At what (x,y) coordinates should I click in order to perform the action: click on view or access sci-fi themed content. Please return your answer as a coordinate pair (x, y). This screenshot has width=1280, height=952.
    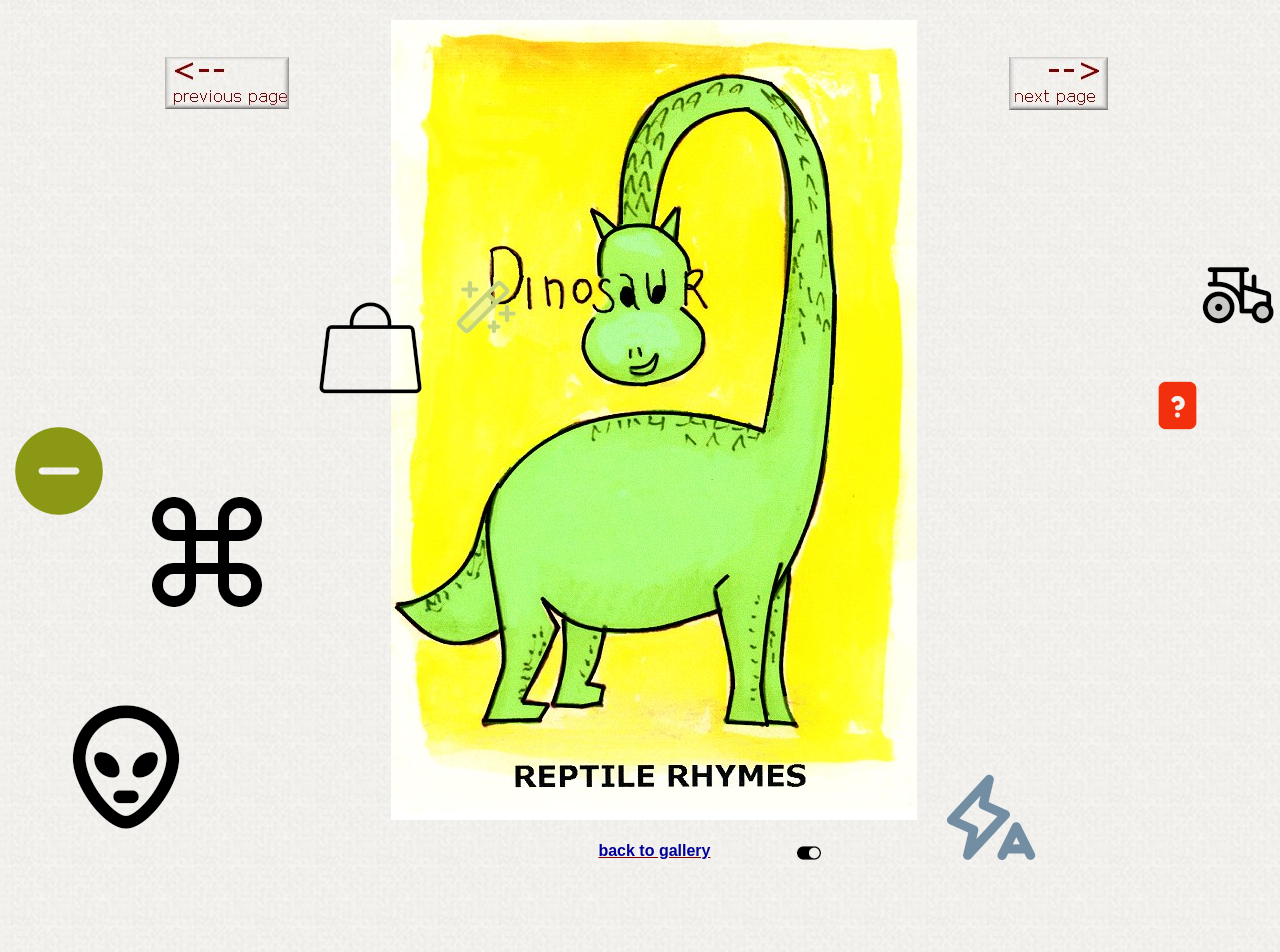
    Looking at the image, I should click on (126, 767).